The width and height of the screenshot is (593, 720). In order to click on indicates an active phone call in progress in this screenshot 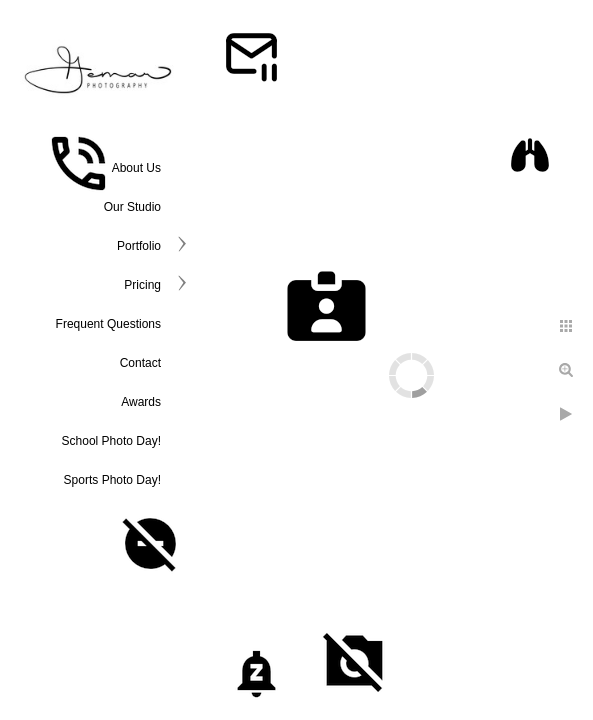, I will do `click(78, 163)`.